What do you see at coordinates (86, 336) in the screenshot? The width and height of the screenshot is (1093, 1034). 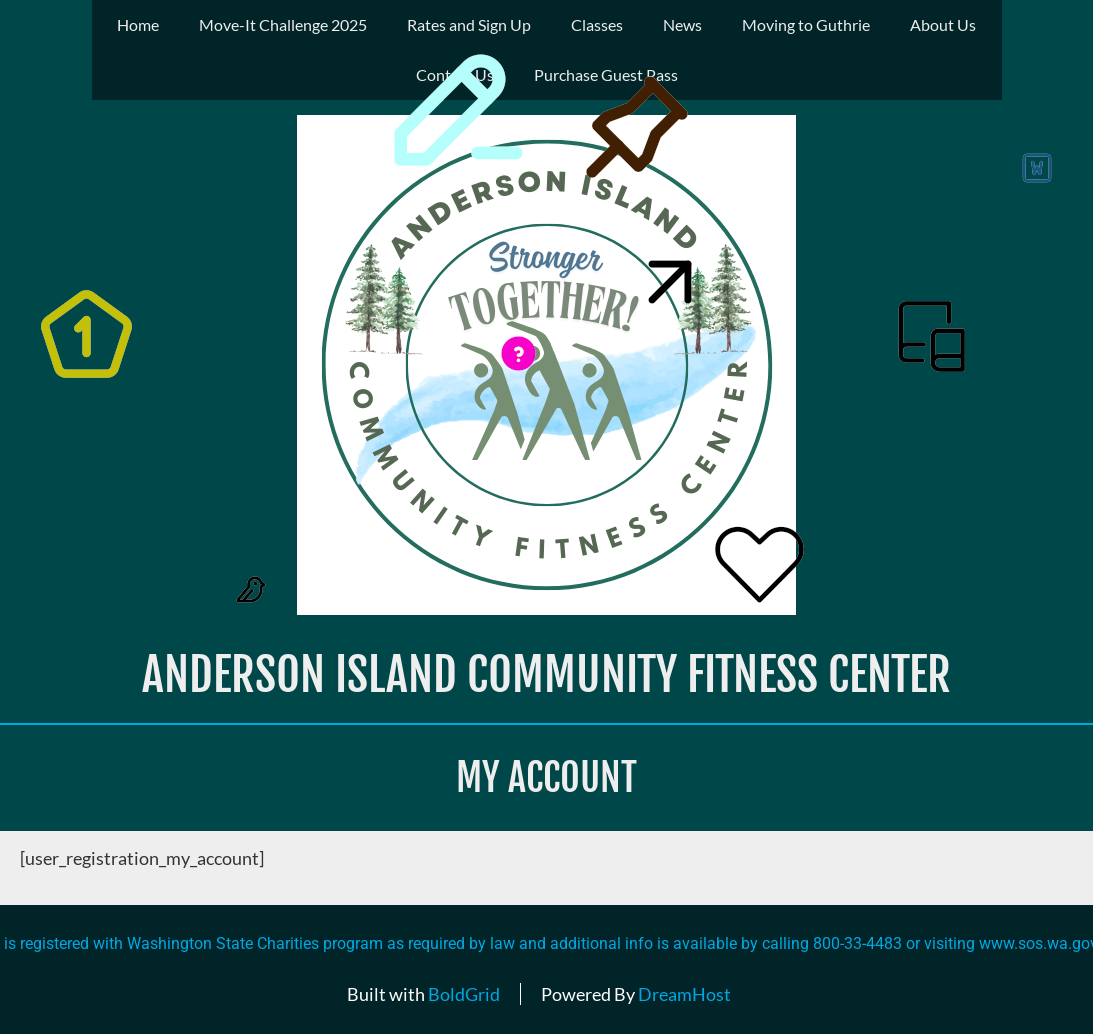 I see `indicates first step or priority level one` at bounding box center [86, 336].